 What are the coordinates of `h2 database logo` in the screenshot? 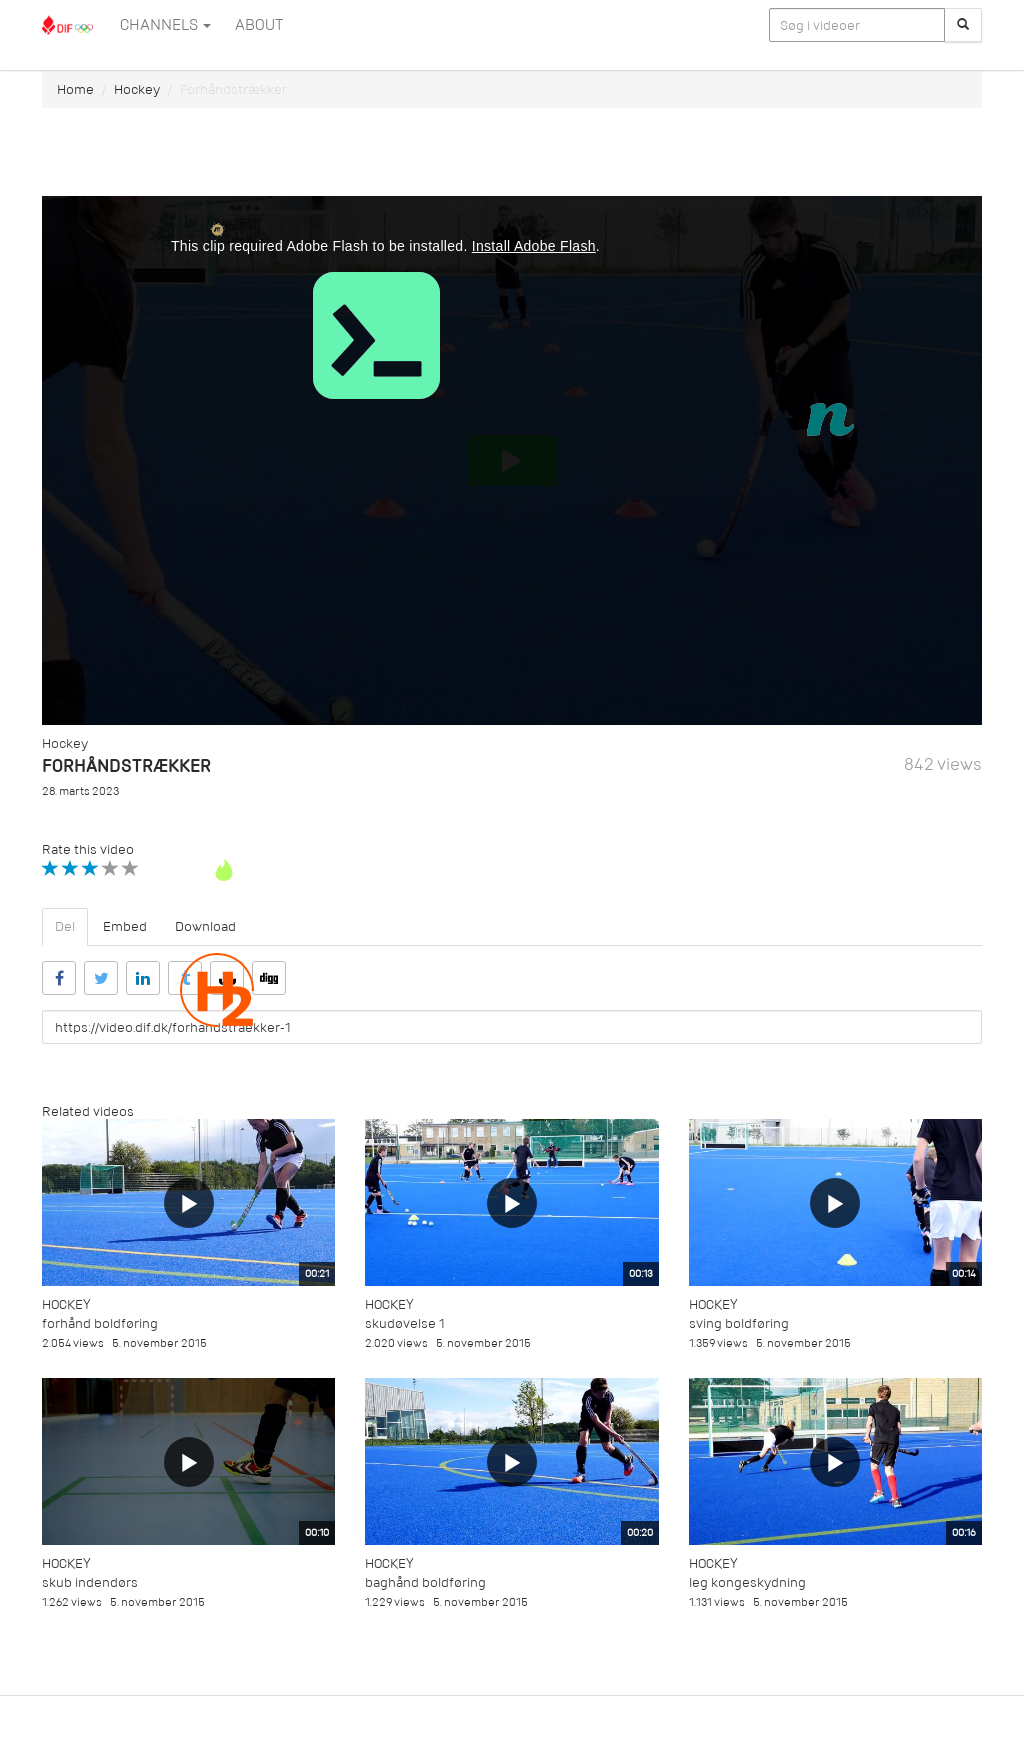 It's located at (217, 990).